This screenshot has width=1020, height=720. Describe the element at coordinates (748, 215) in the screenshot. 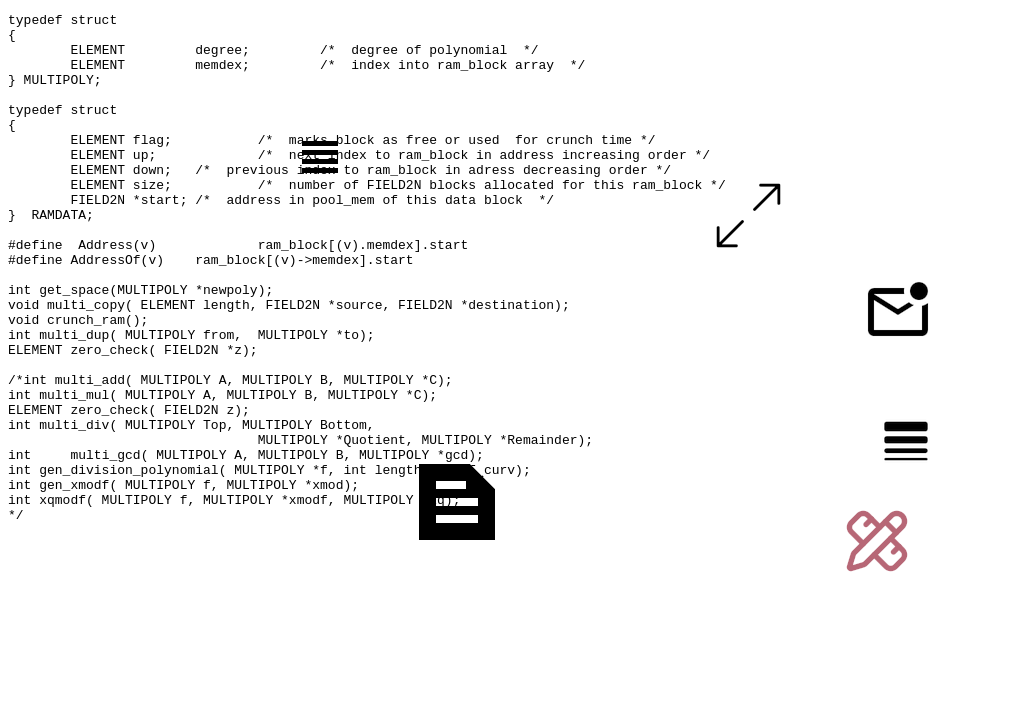

I see `expand to full screen` at that location.